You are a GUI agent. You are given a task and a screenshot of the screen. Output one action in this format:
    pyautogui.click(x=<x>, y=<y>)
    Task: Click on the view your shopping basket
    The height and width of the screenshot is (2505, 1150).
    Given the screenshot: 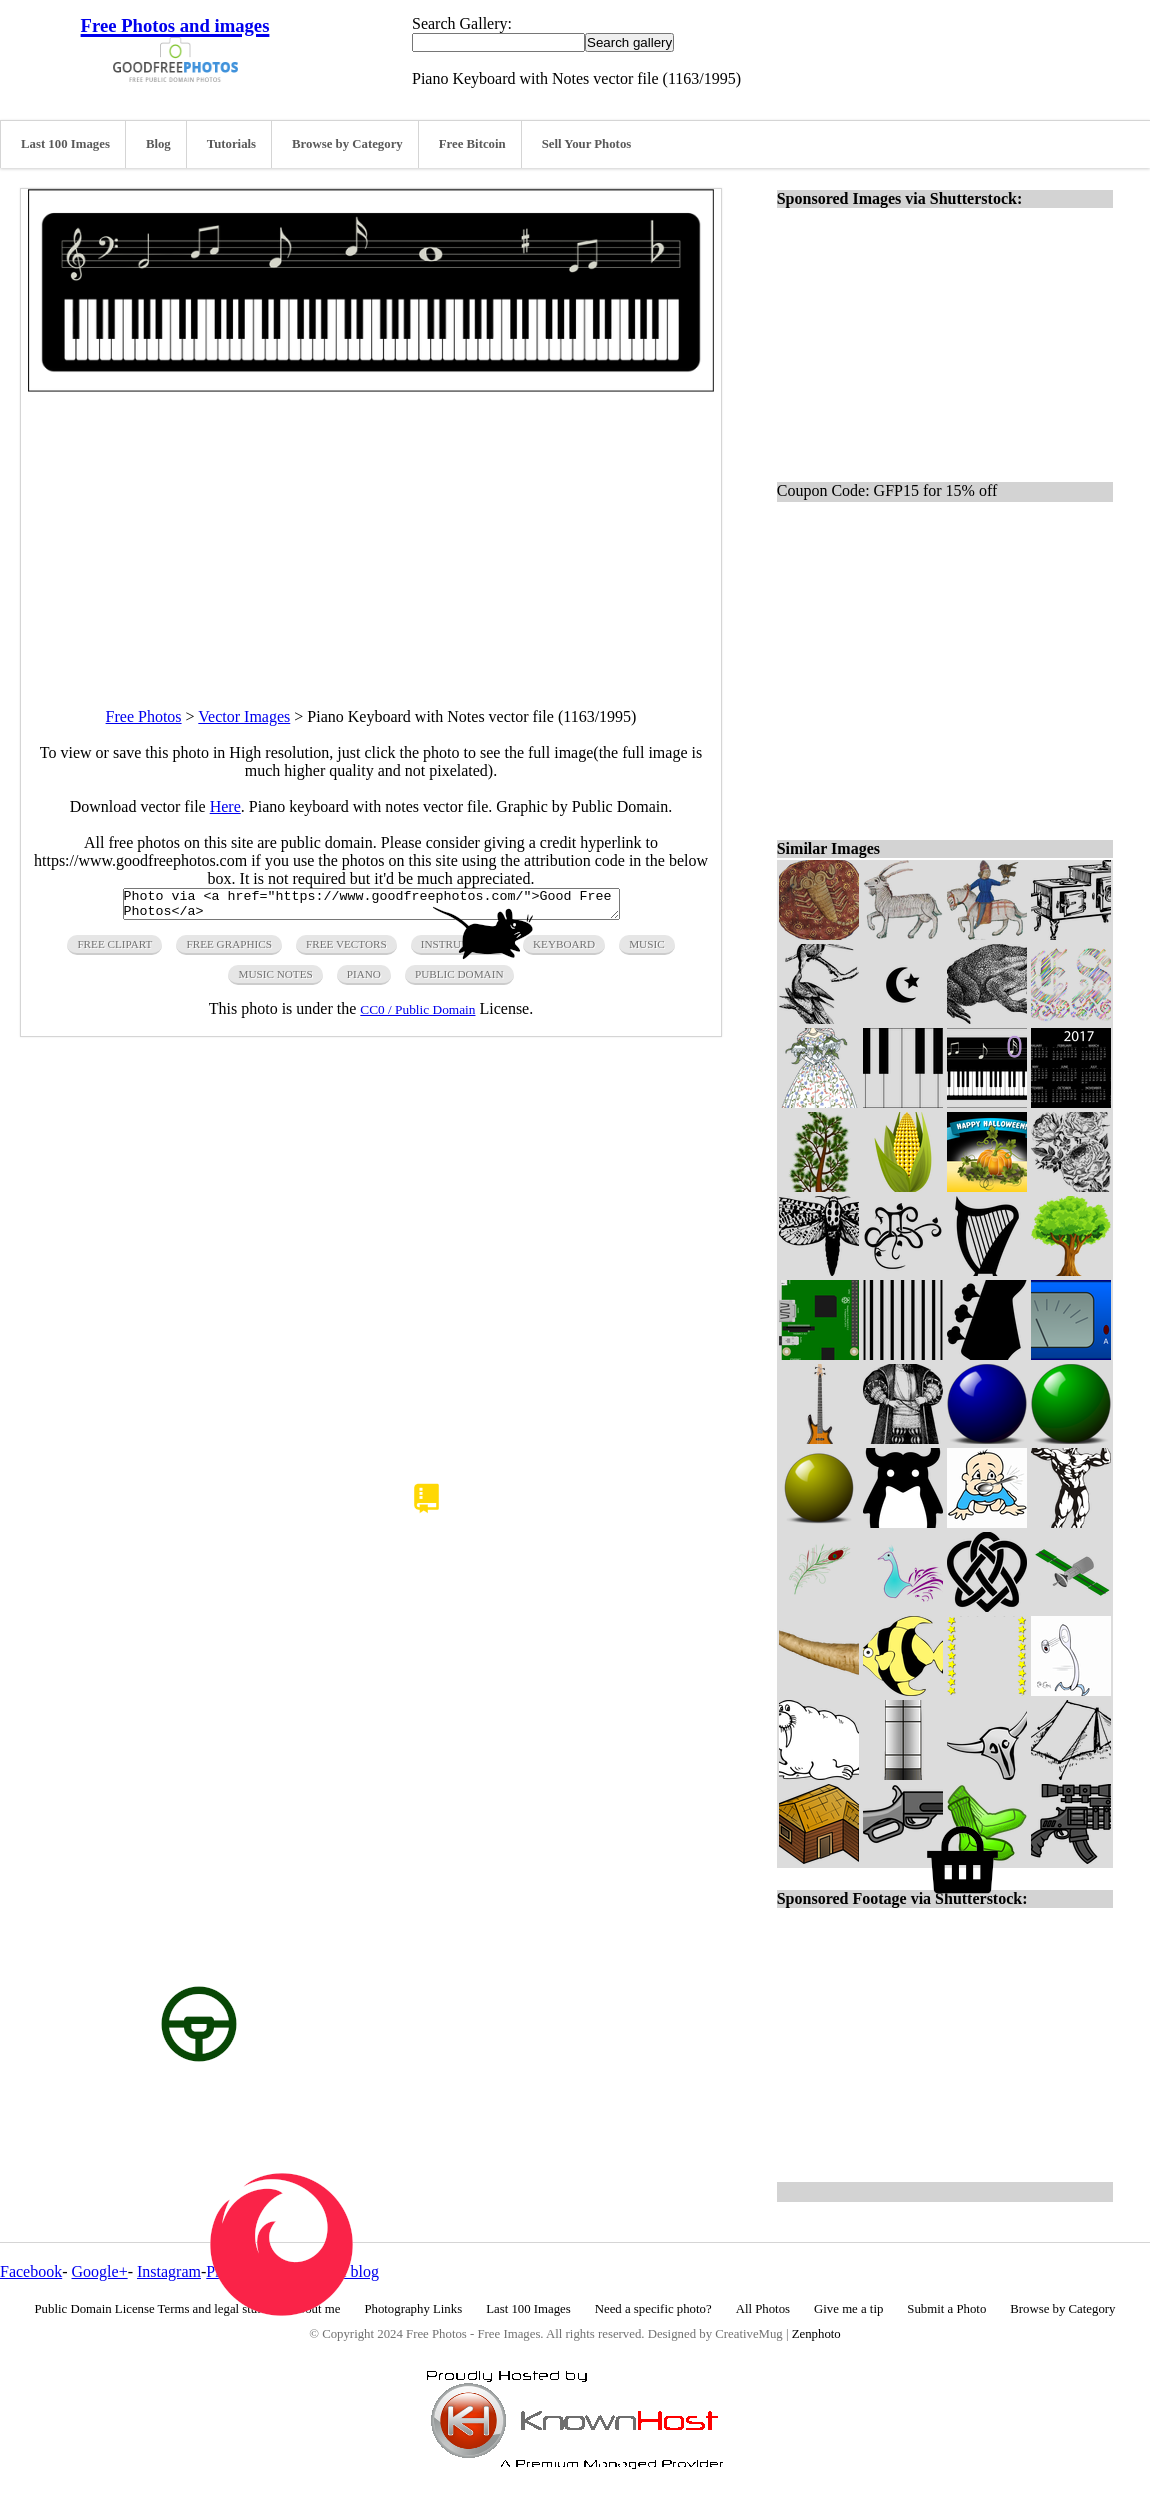 What is the action you would take?
    pyautogui.click(x=962, y=1861)
    